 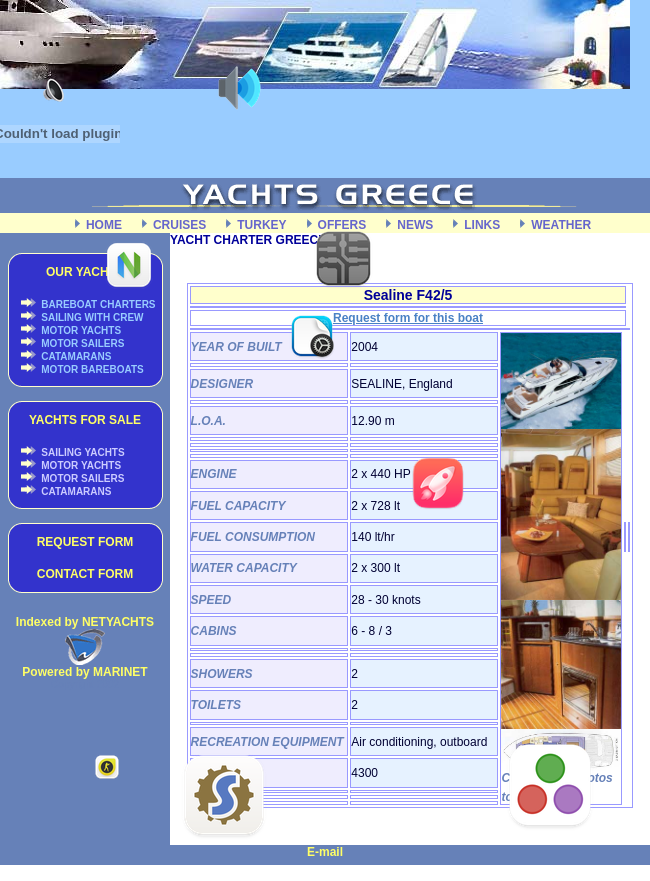 What do you see at coordinates (224, 795) in the screenshot?
I see `open slade editor application` at bounding box center [224, 795].